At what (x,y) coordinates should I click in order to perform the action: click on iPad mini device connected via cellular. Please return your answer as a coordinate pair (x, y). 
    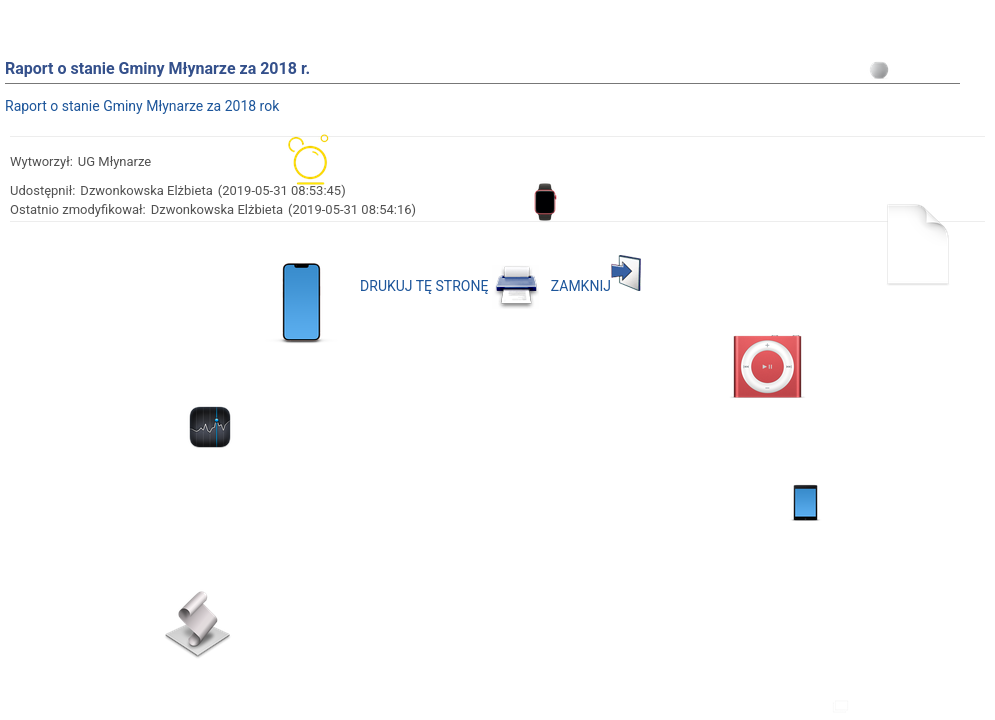
    Looking at the image, I should click on (805, 499).